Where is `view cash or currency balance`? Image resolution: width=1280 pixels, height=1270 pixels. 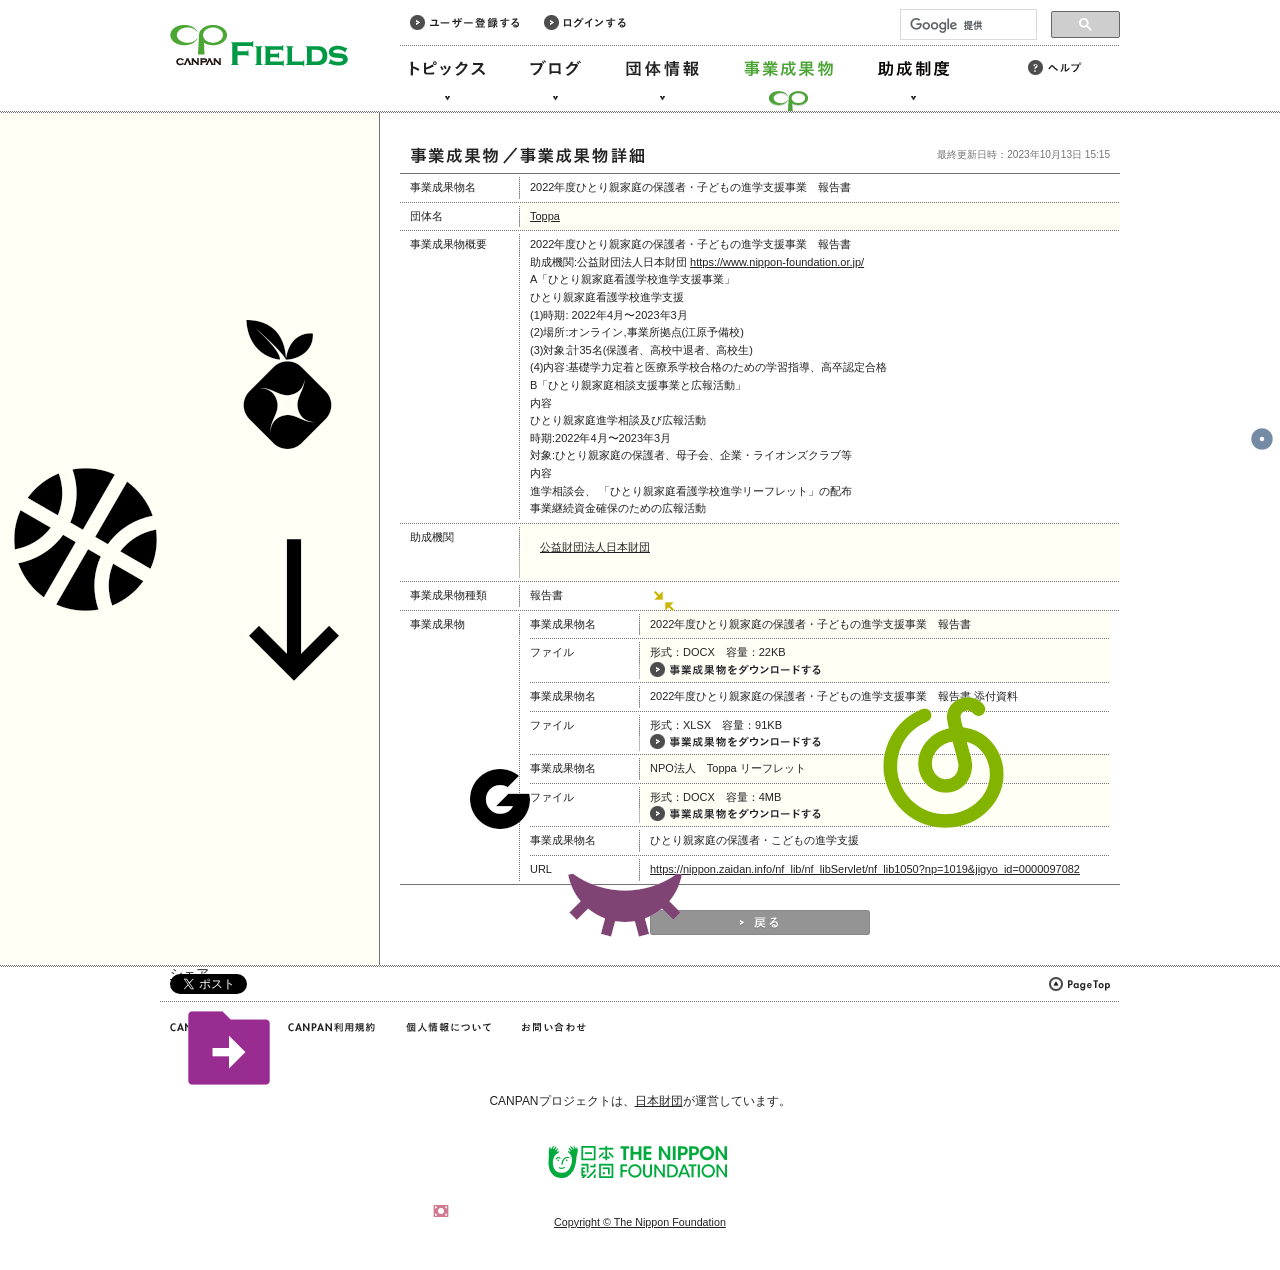 view cash or currency balance is located at coordinates (441, 1211).